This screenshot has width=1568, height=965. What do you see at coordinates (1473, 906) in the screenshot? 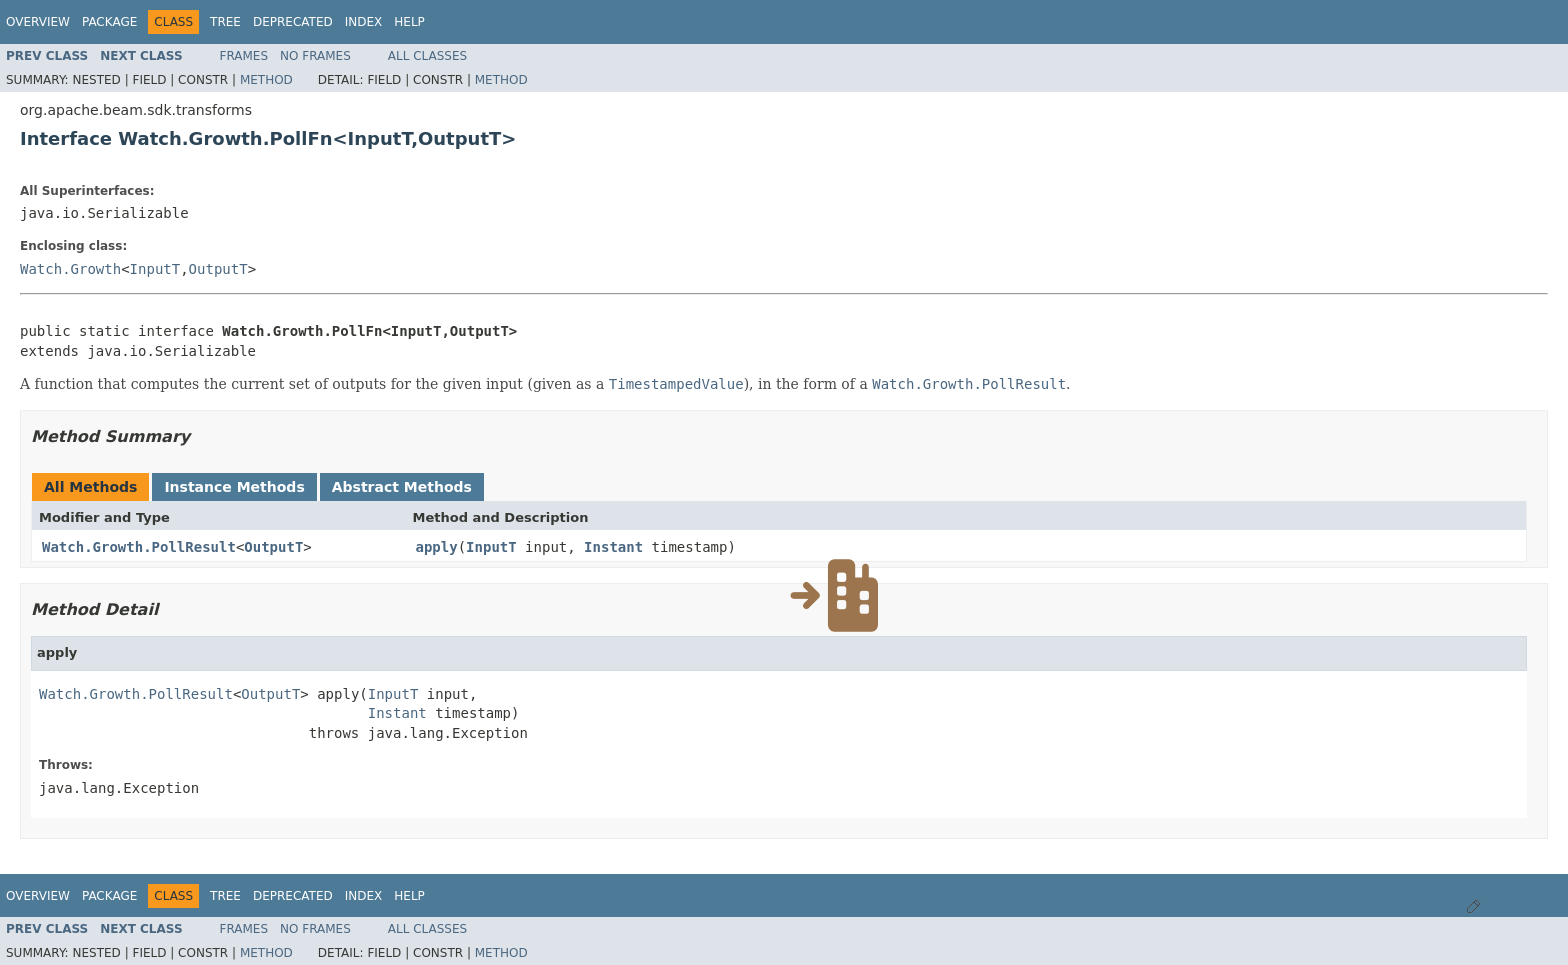
I see `edit content or text` at bounding box center [1473, 906].